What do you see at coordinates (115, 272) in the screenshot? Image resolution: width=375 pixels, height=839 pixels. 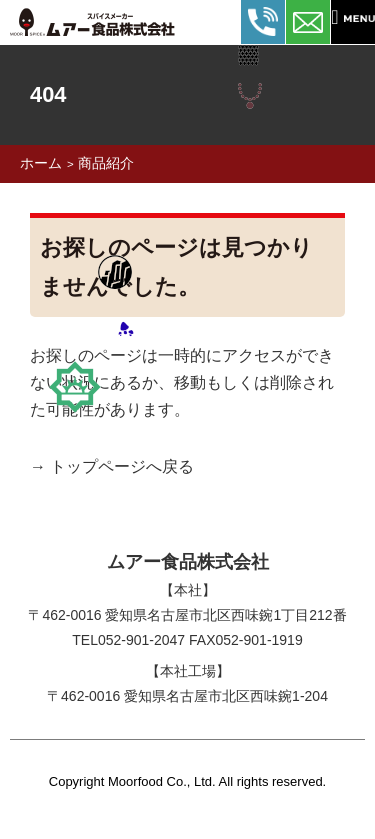 I see `navigate to rocky terrain or mountain area in game` at bounding box center [115, 272].